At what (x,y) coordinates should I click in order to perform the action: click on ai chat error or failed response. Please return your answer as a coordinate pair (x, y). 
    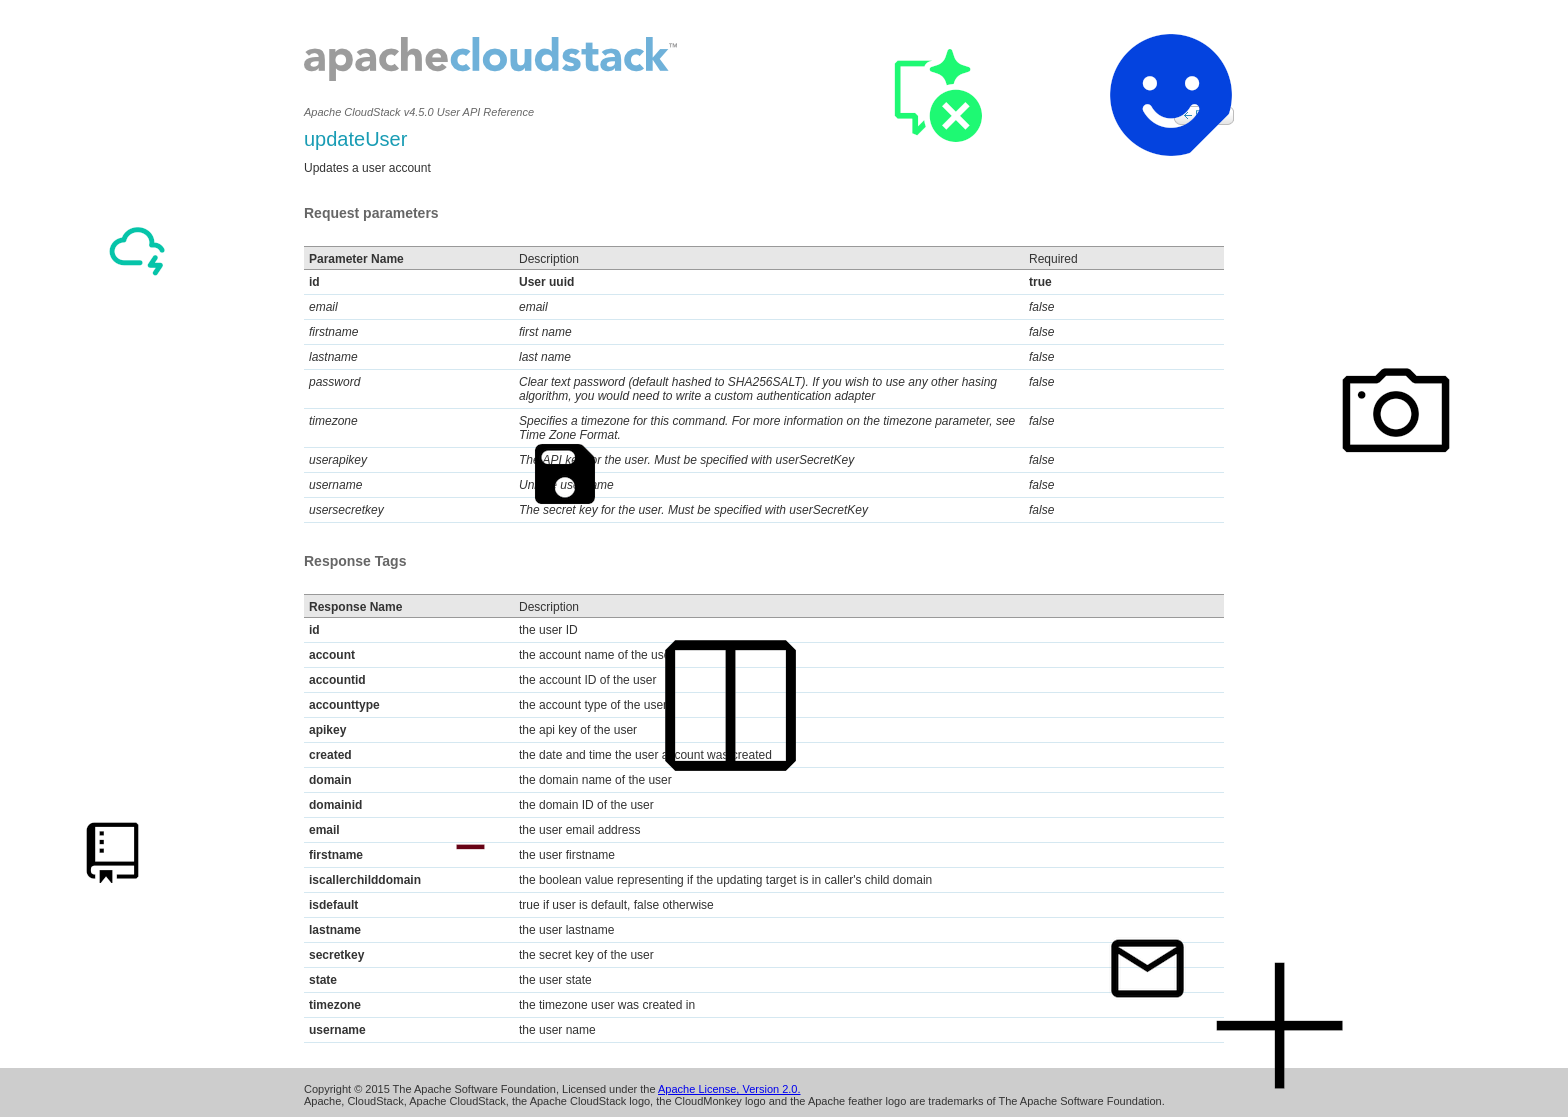
    Looking at the image, I should click on (935, 95).